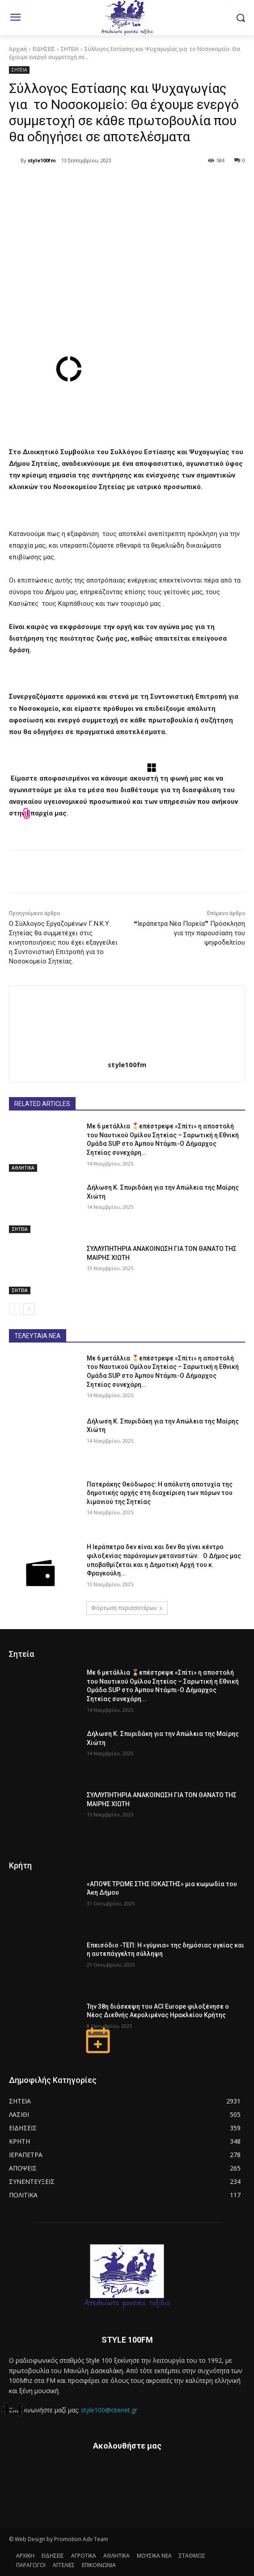 The width and height of the screenshot is (254, 2576). Describe the element at coordinates (98, 2041) in the screenshot. I see `add a new event to your calendar` at that location.